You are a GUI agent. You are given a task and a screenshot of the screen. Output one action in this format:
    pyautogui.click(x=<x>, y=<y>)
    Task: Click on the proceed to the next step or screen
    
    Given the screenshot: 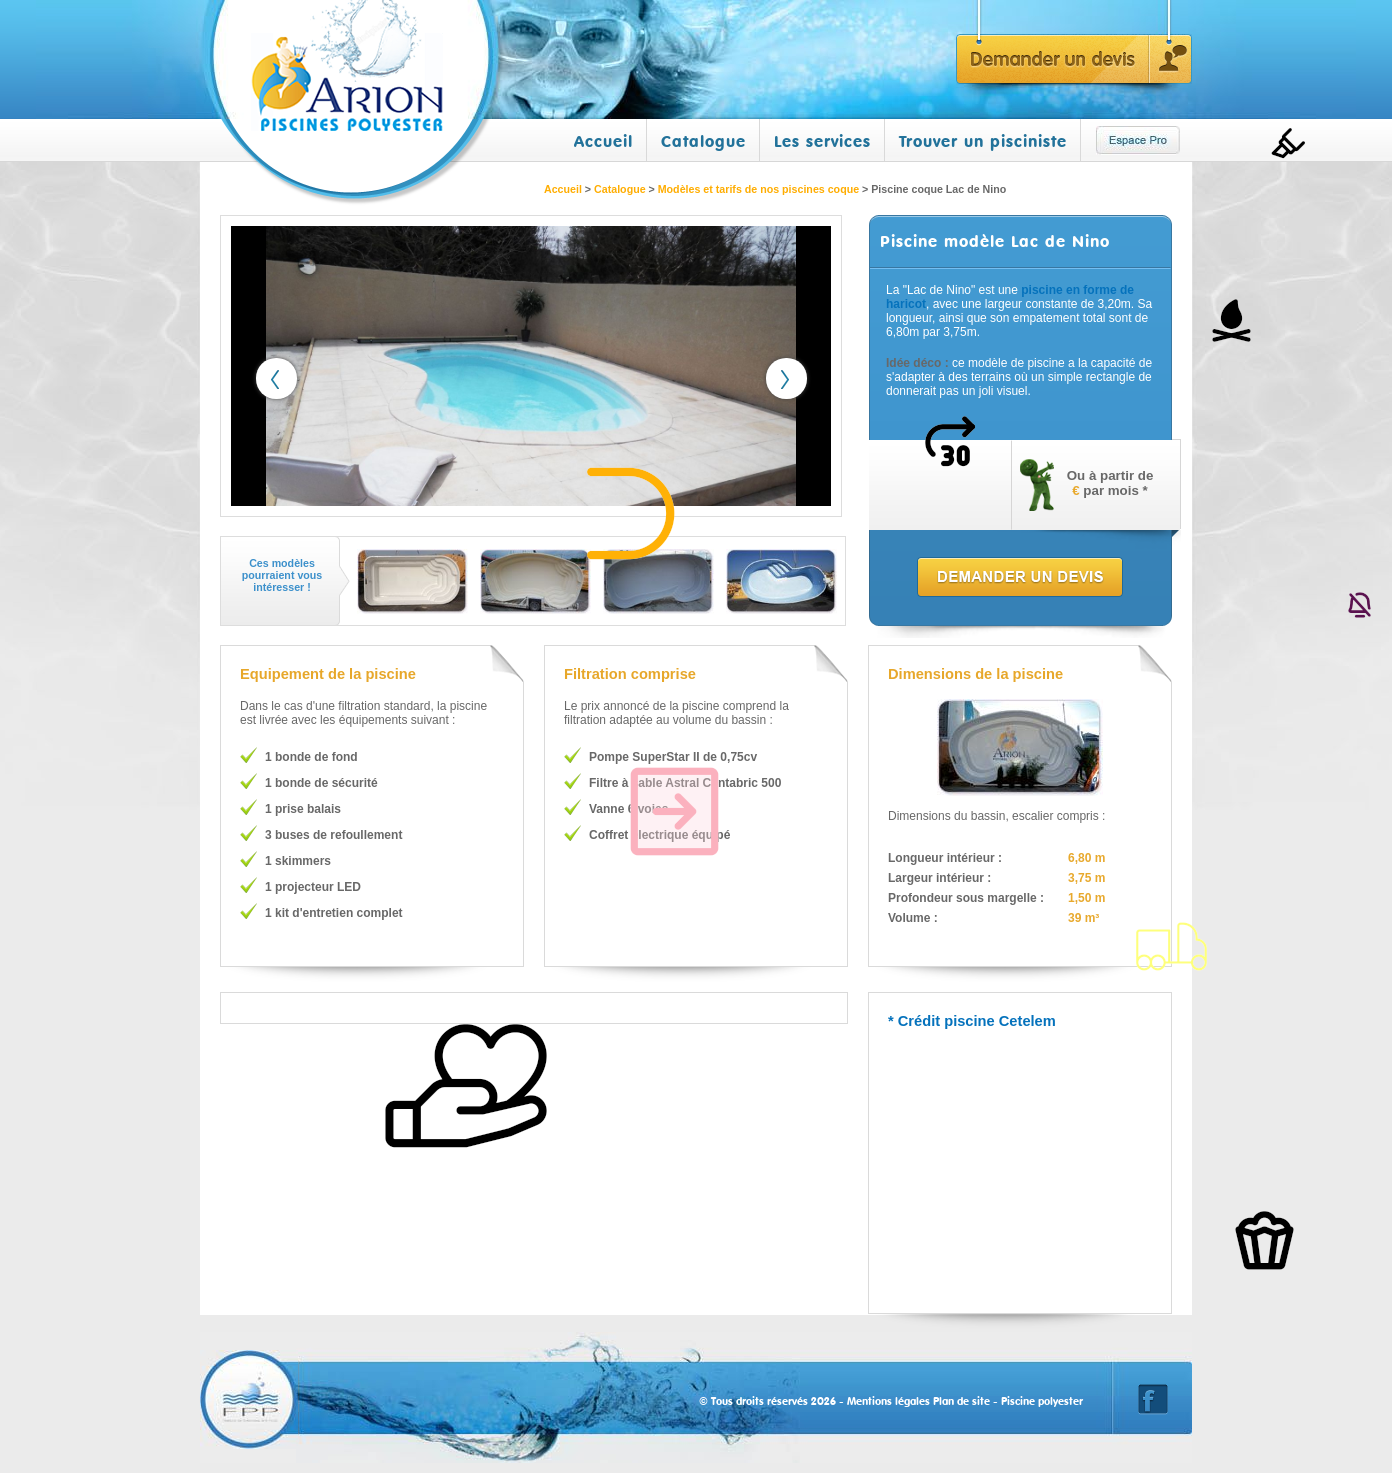 What is the action you would take?
    pyautogui.click(x=674, y=811)
    